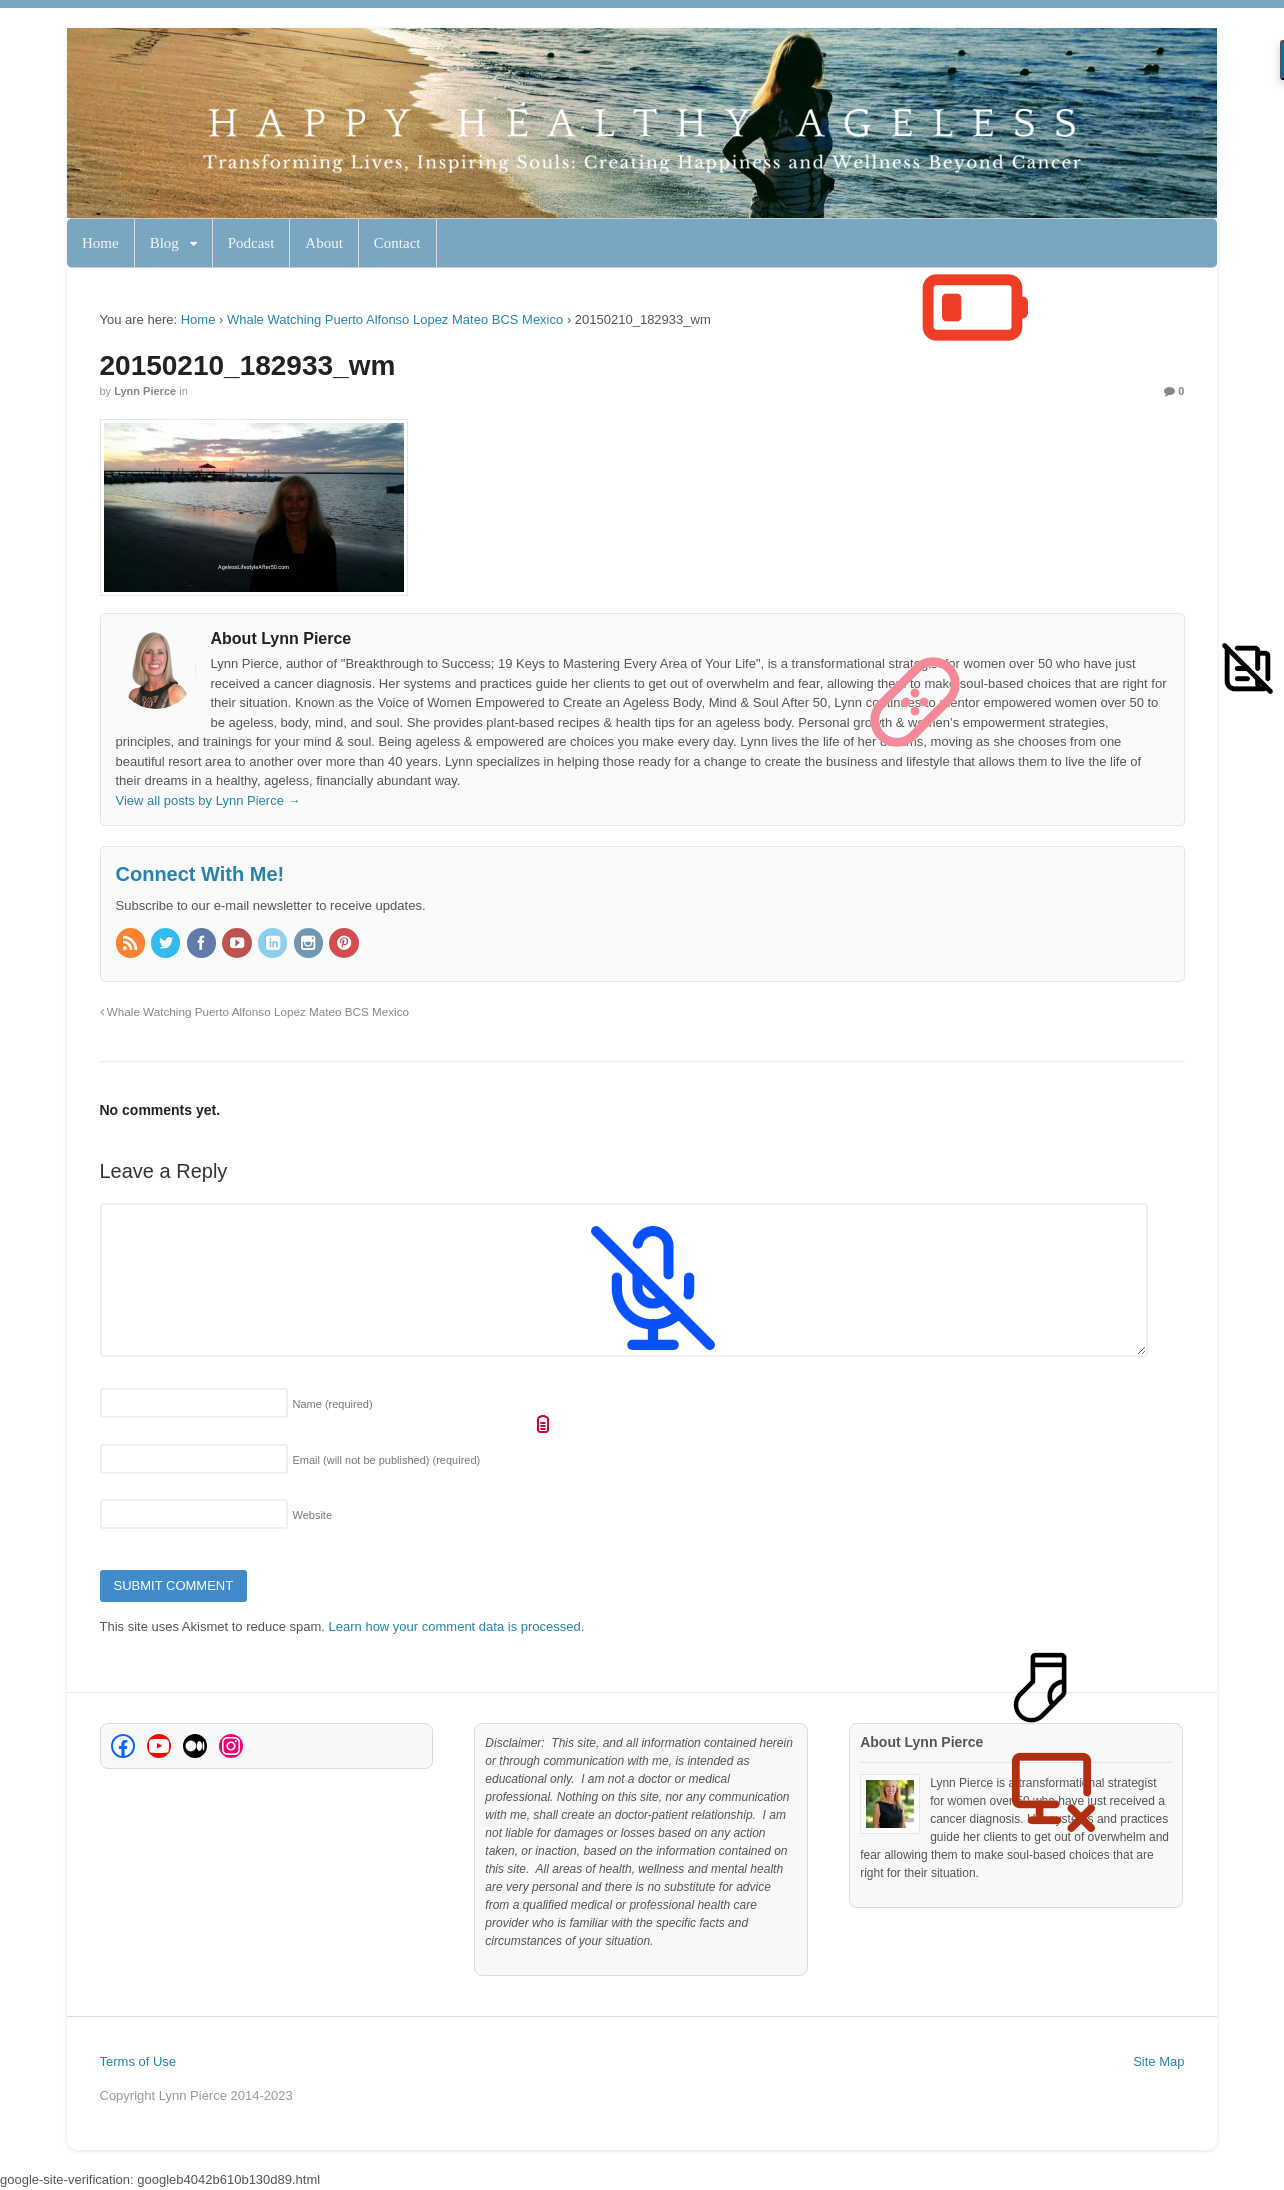 The image size is (1284, 2190). What do you see at coordinates (653, 1288) in the screenshot?
I see `mute your microphone` at bounding box center [653, 1288].